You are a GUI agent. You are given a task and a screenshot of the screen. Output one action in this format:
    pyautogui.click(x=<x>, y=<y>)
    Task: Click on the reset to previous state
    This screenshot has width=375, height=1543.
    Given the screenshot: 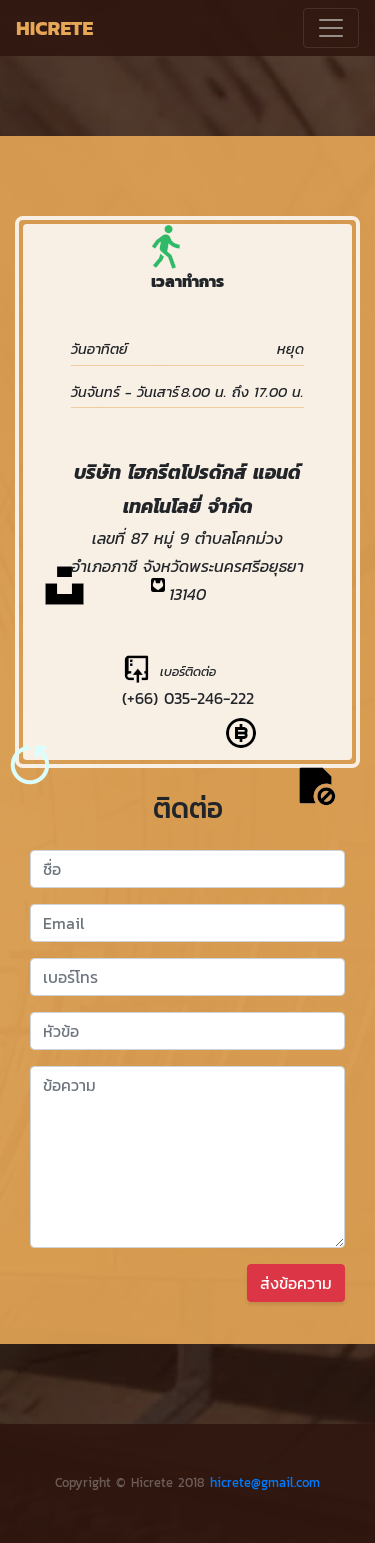 What is the action you would take?
    pyautogui.click(x=30, y=765)
    